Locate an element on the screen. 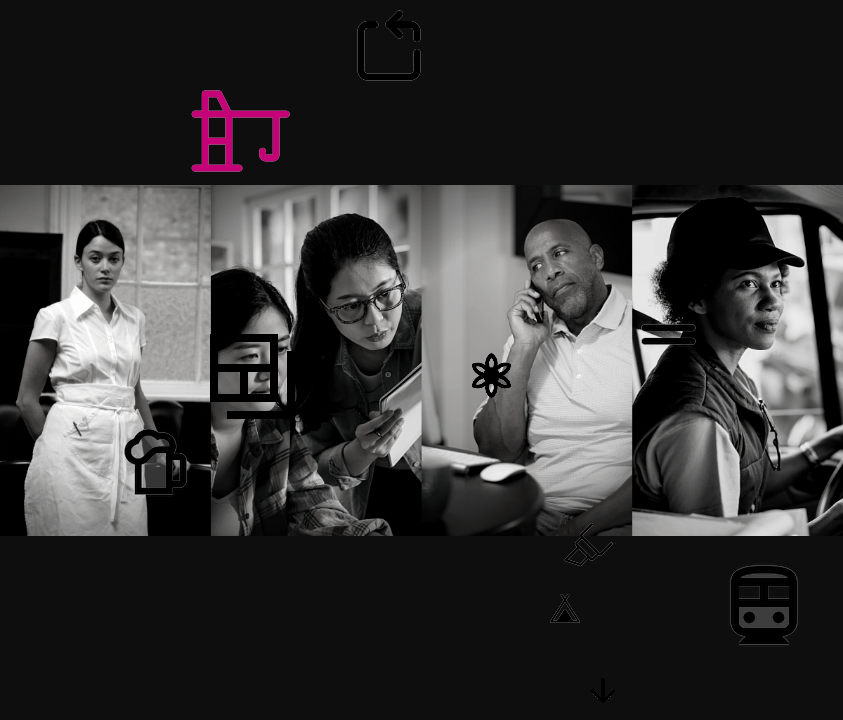 This screenshot has width=843, height=720. highlight or mark selected text is located at coordinates (587, 547).